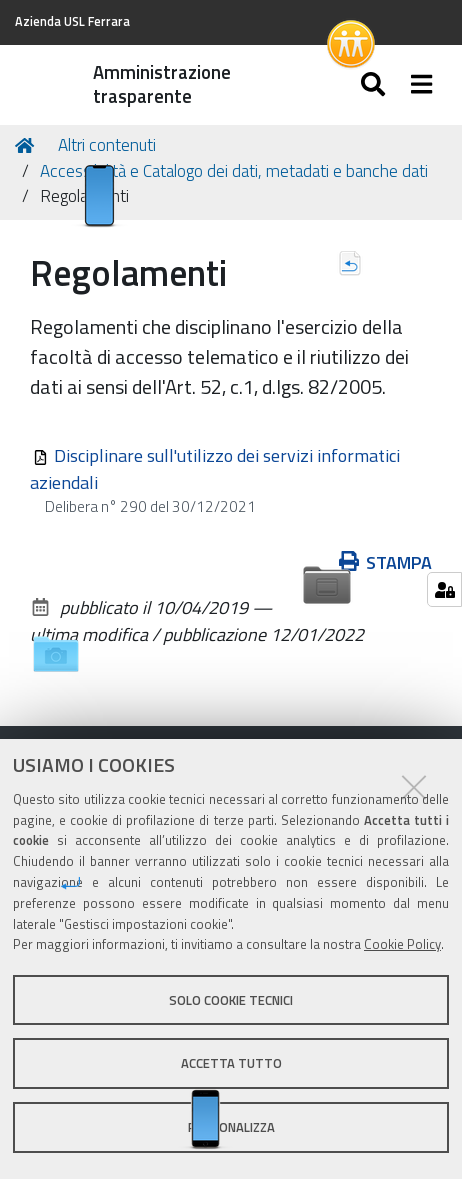 The image size is (462, 1179). I want to click on open desktop folder, so click(327, 585).